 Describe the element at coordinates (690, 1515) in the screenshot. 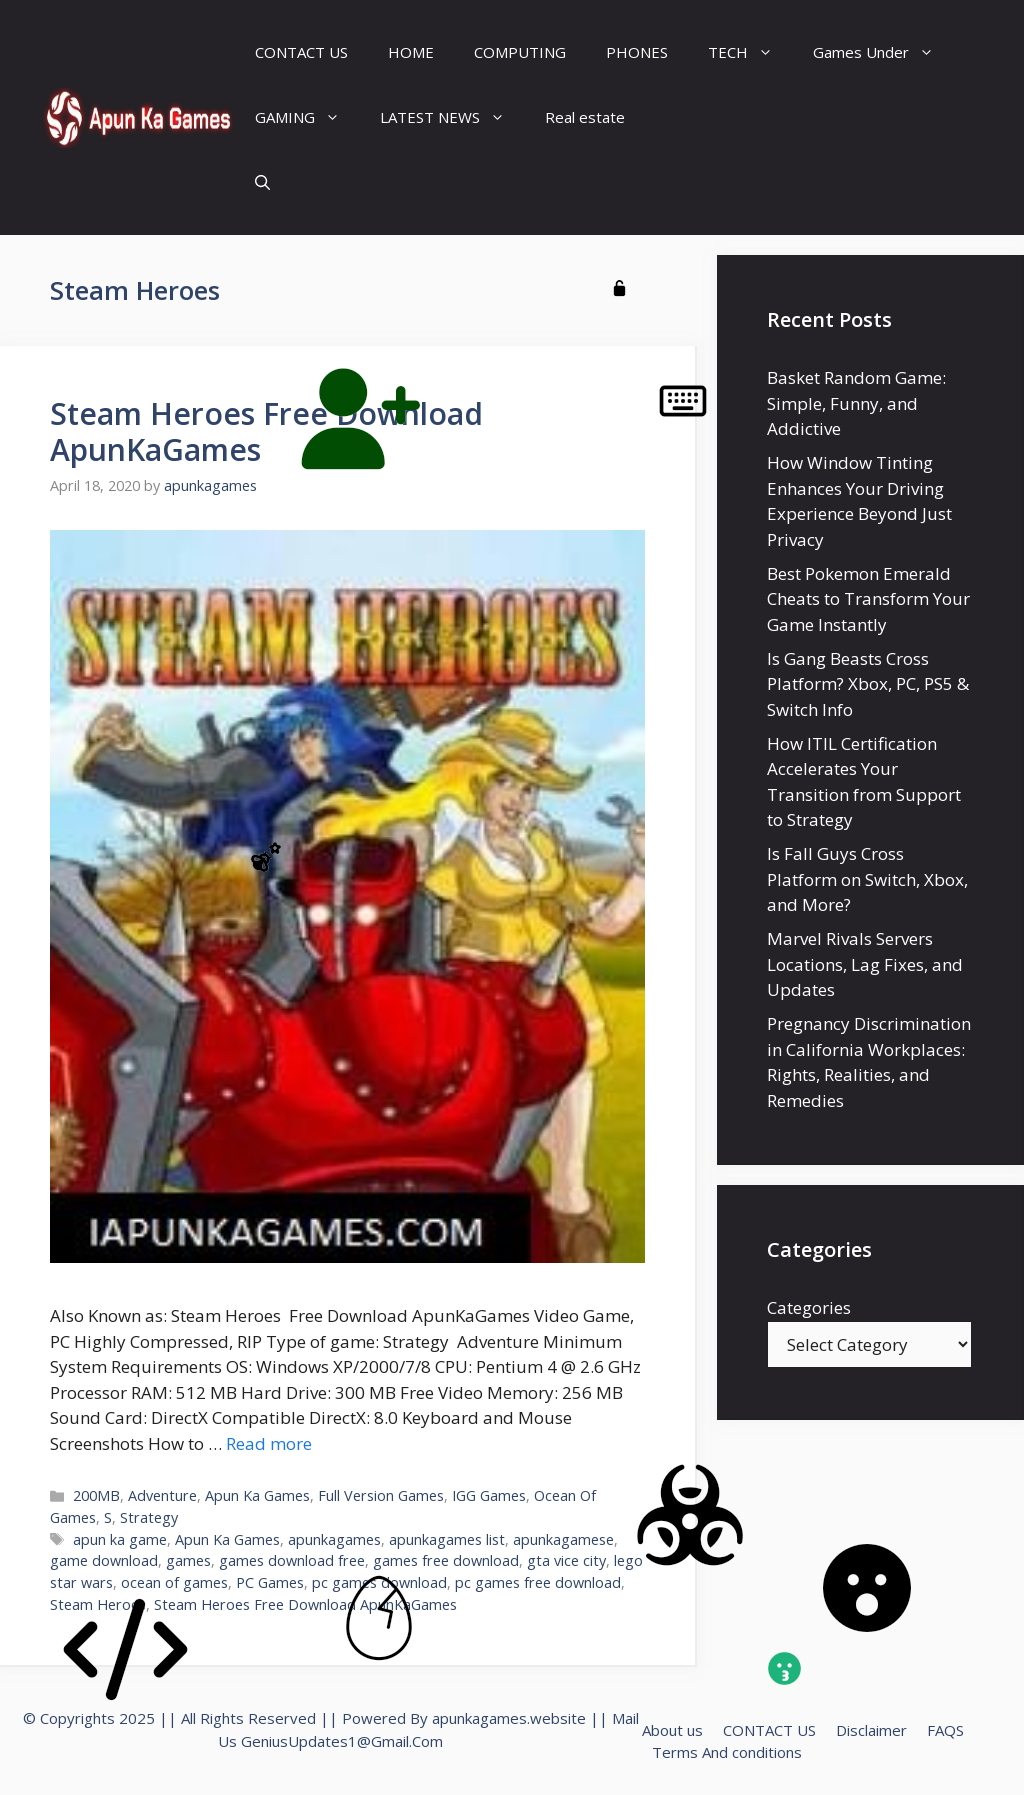

I see `indicates hazardous or dangerous content` at that location.